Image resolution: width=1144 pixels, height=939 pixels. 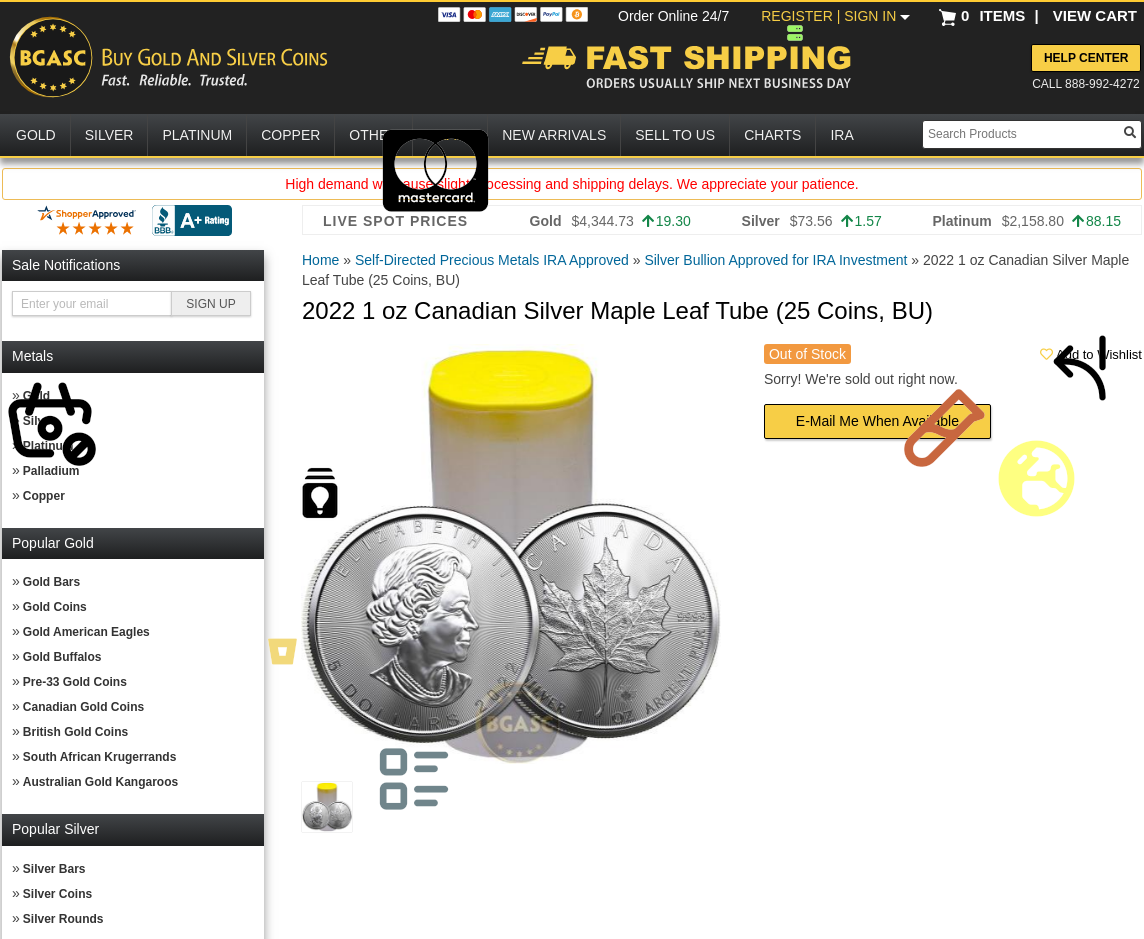 I want to click on access lab or test results, so click(x=943, y=428).